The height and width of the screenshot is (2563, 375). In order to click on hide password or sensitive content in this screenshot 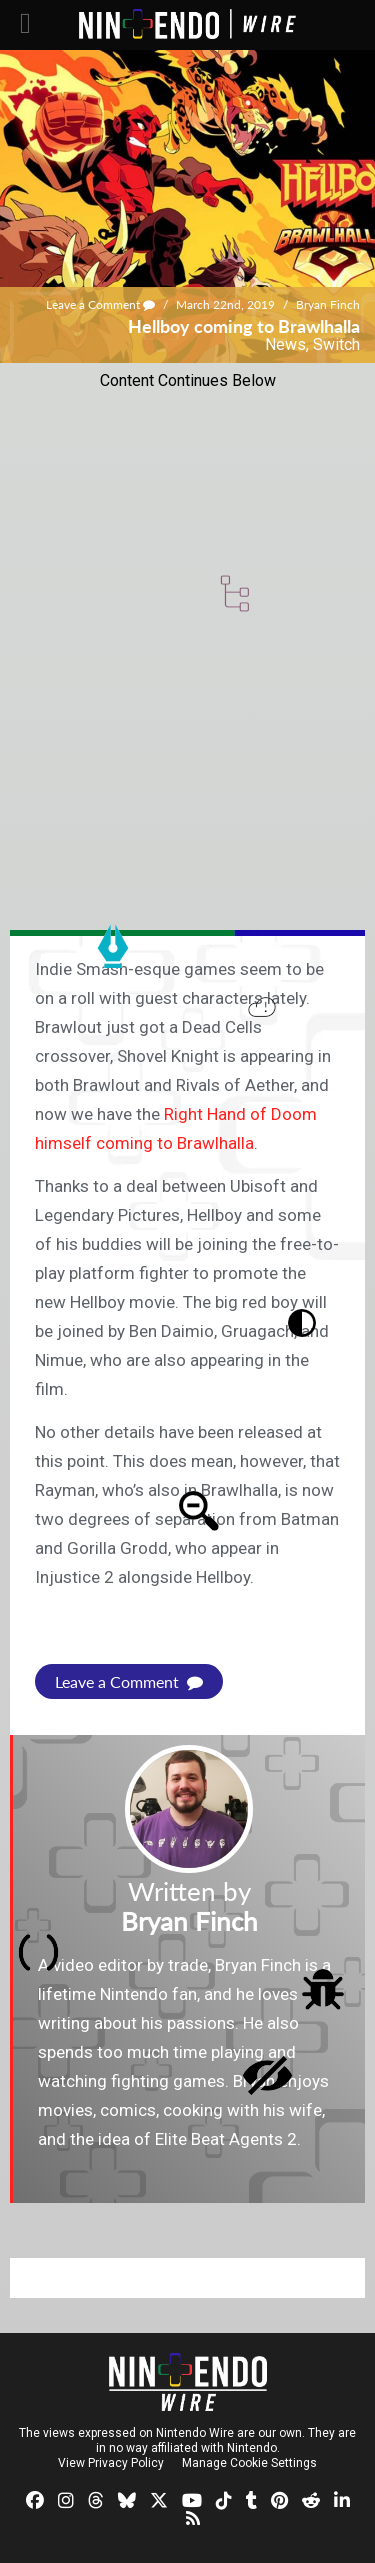, I will do `click(267, 2075)`.